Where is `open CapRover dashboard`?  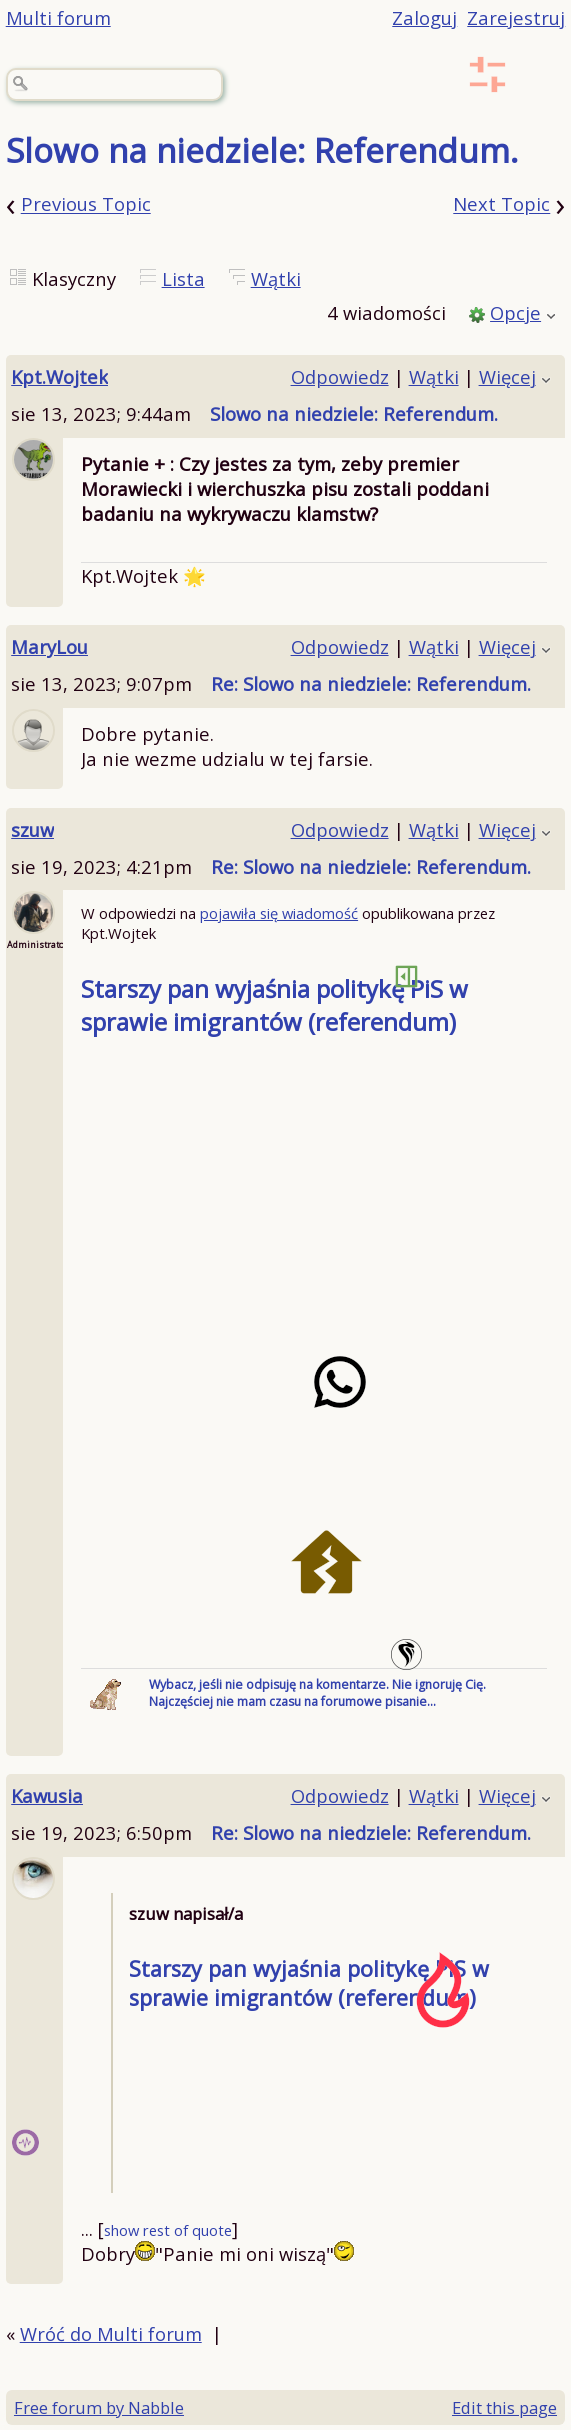
open CapRover dashboard is located at coordinates (406, 1654).